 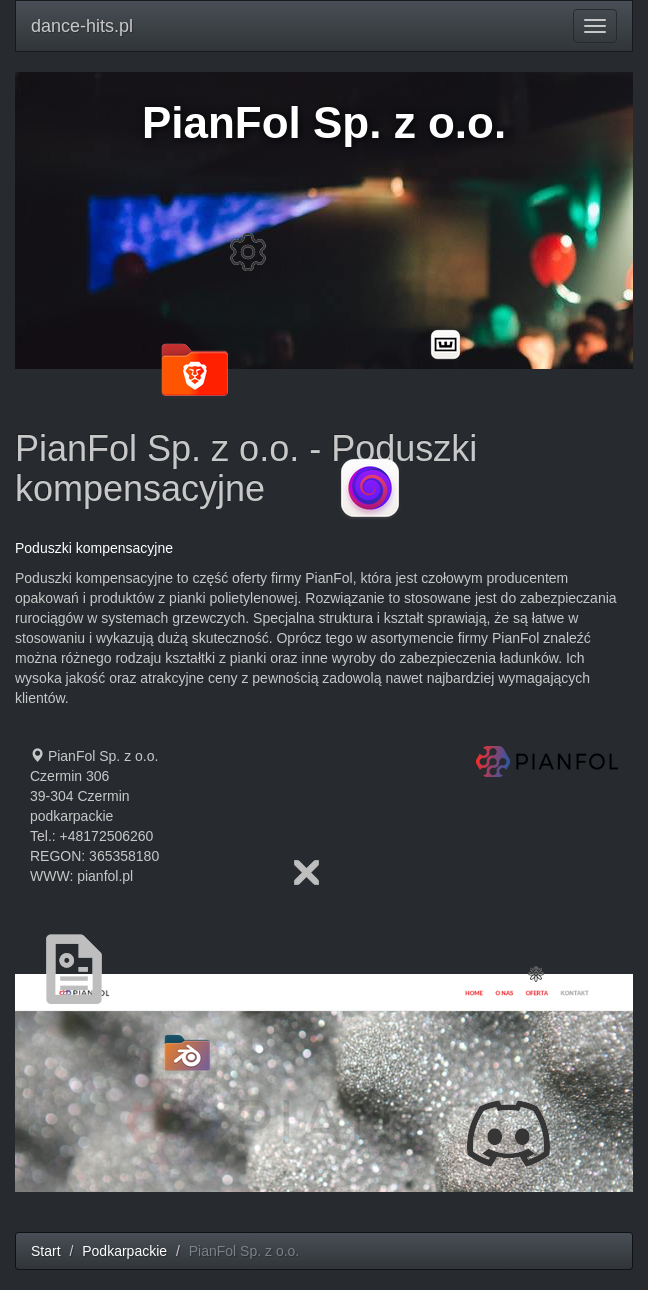 What do you see at coordinates (194, 371) in the screenshot?
I see `open Brave browser downloads folder` at bounding box center [194, 371].